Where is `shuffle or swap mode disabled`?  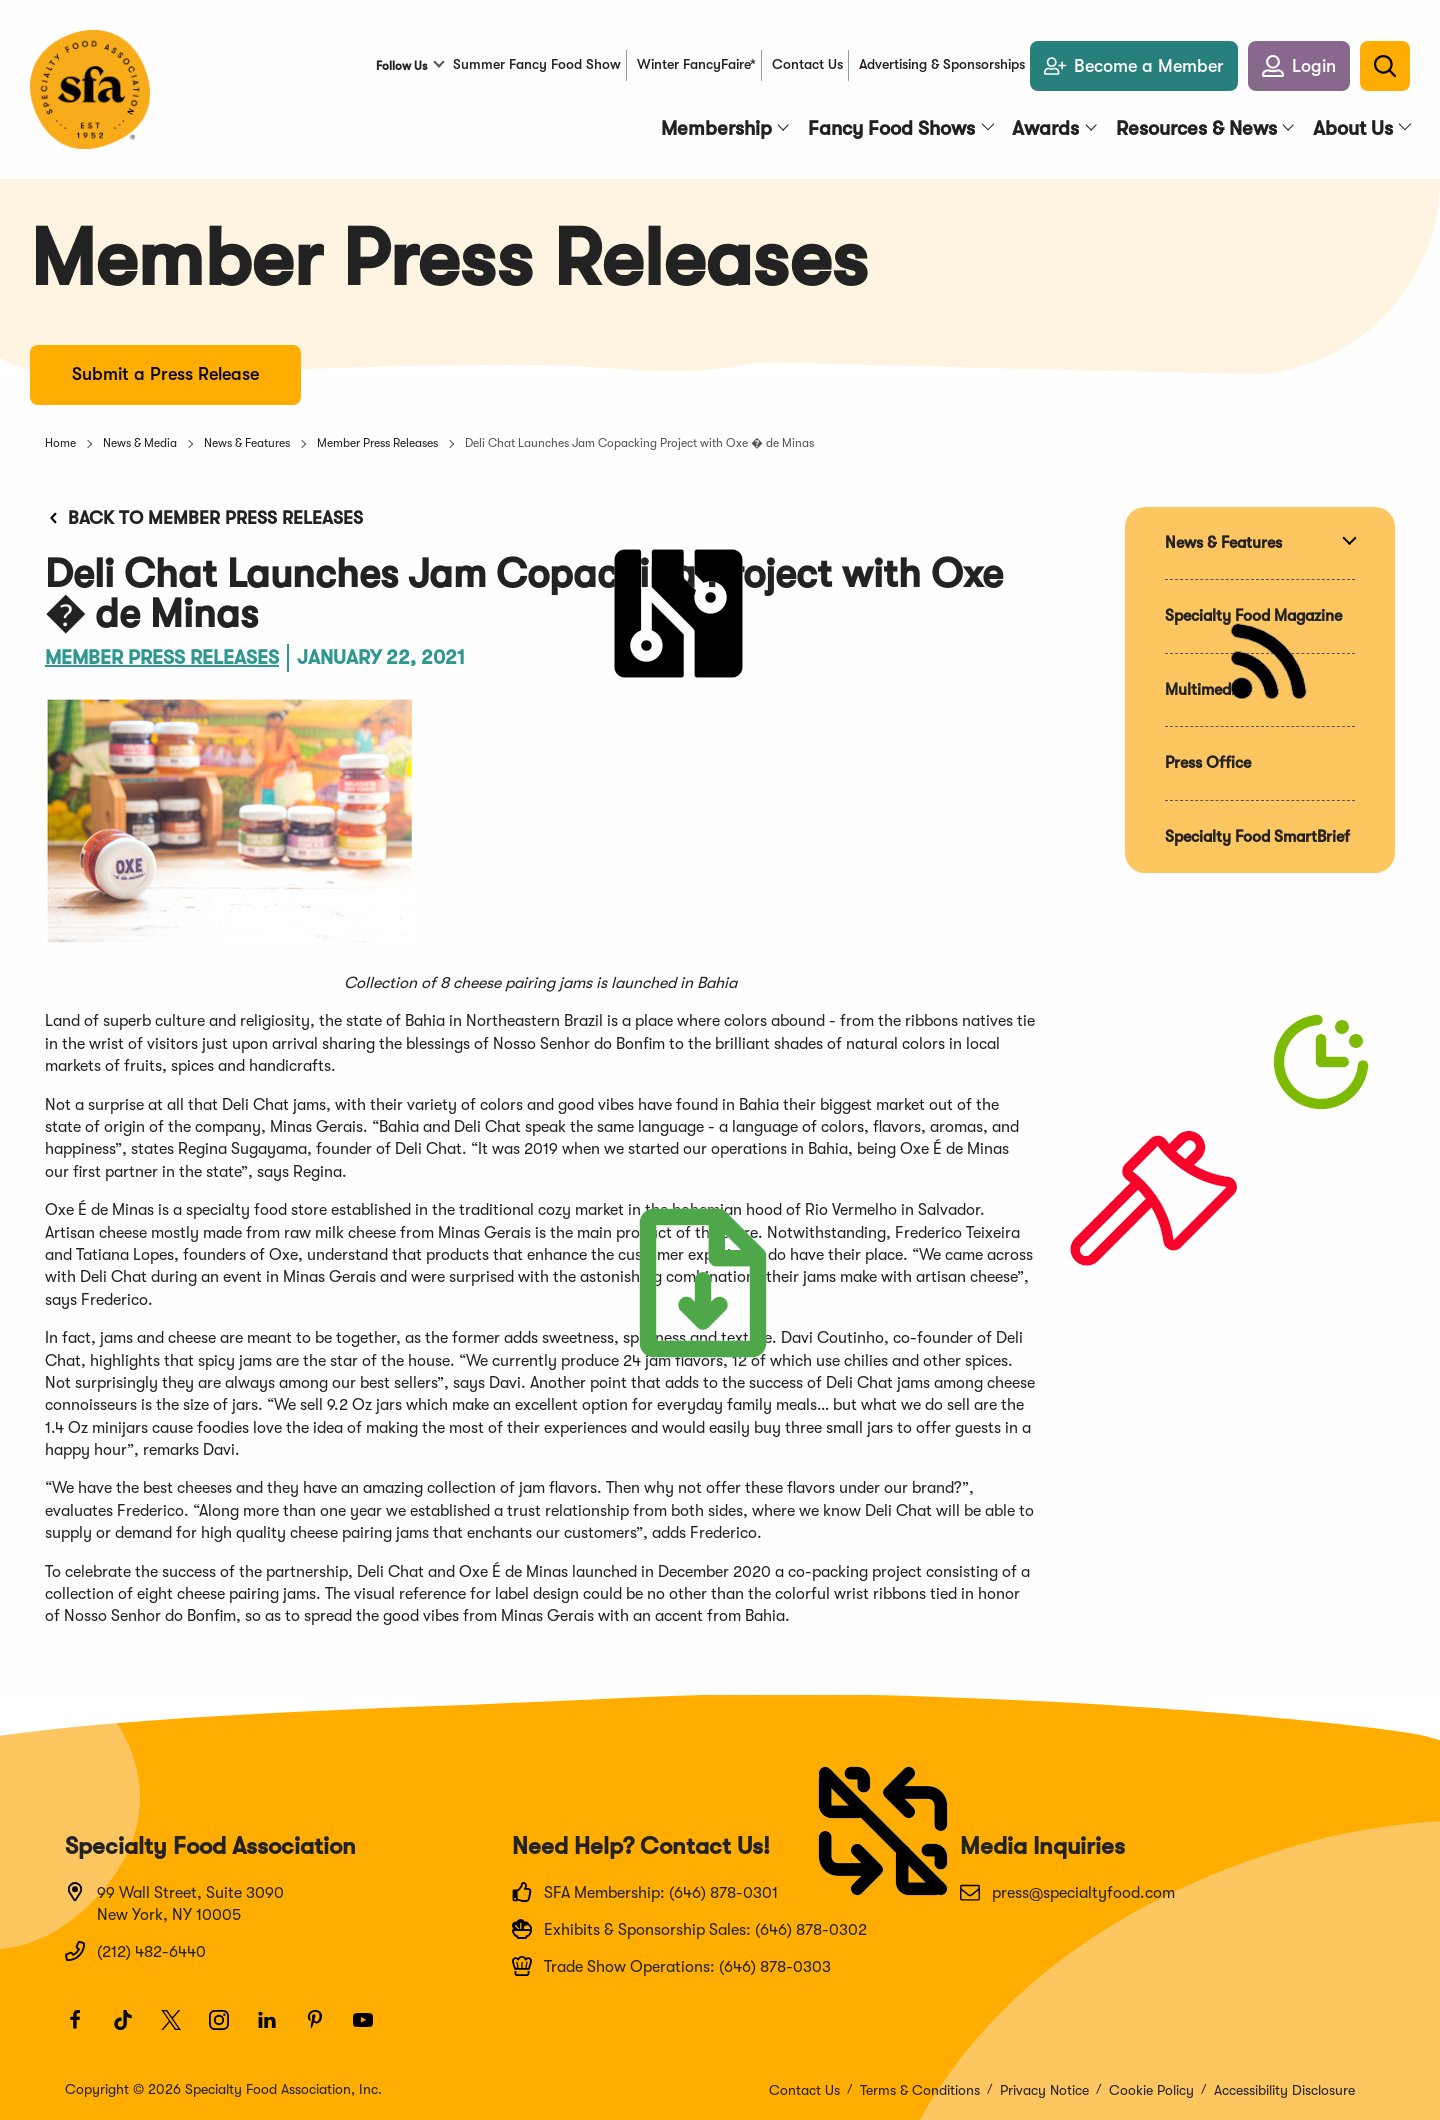
shuffle or swap mode disabled is located at coordinates (883, 1831).